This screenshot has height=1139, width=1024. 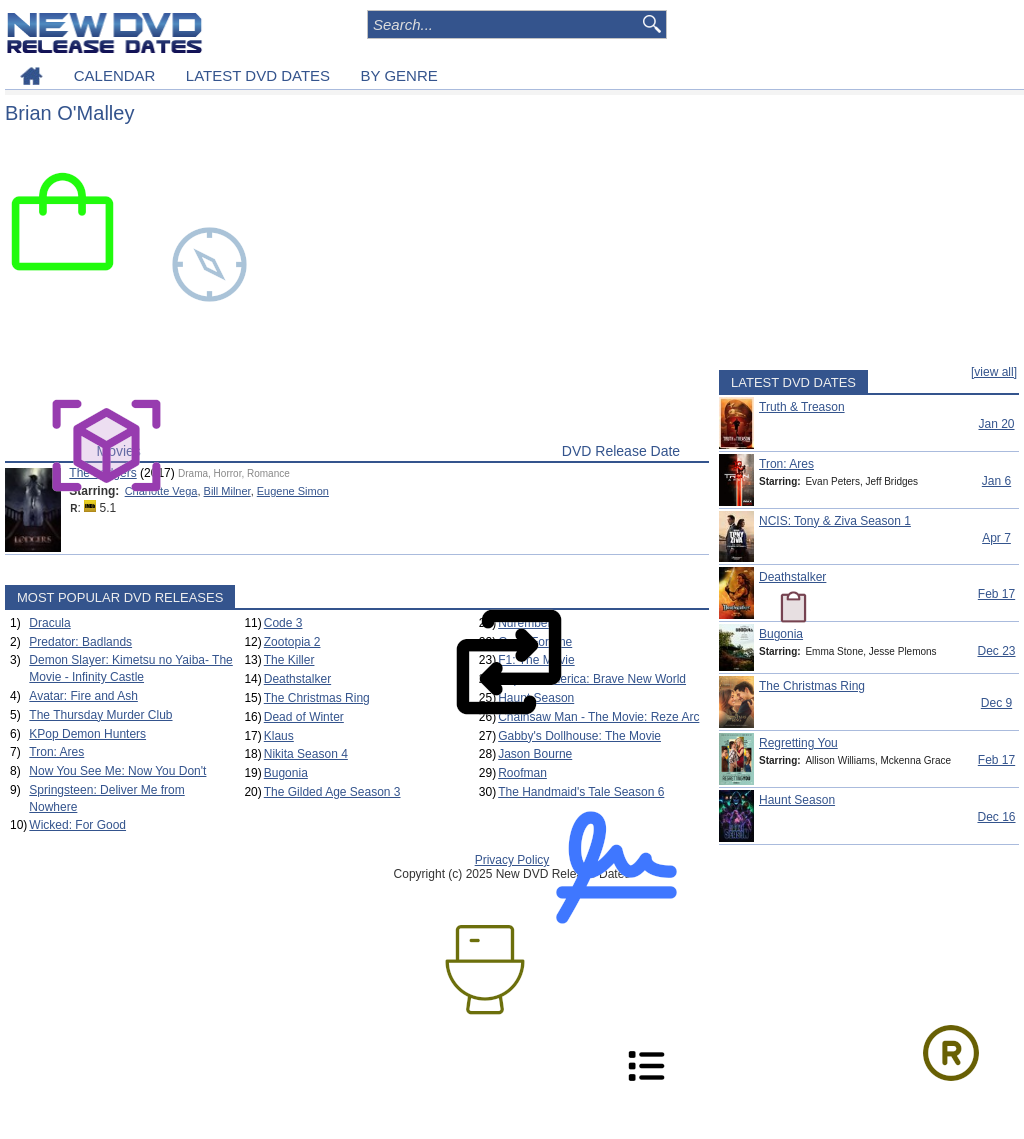 What do you see at coordinates (62, 227) in the screenshot?
I see `view your shopping bag` at bounding box center [62, 227].